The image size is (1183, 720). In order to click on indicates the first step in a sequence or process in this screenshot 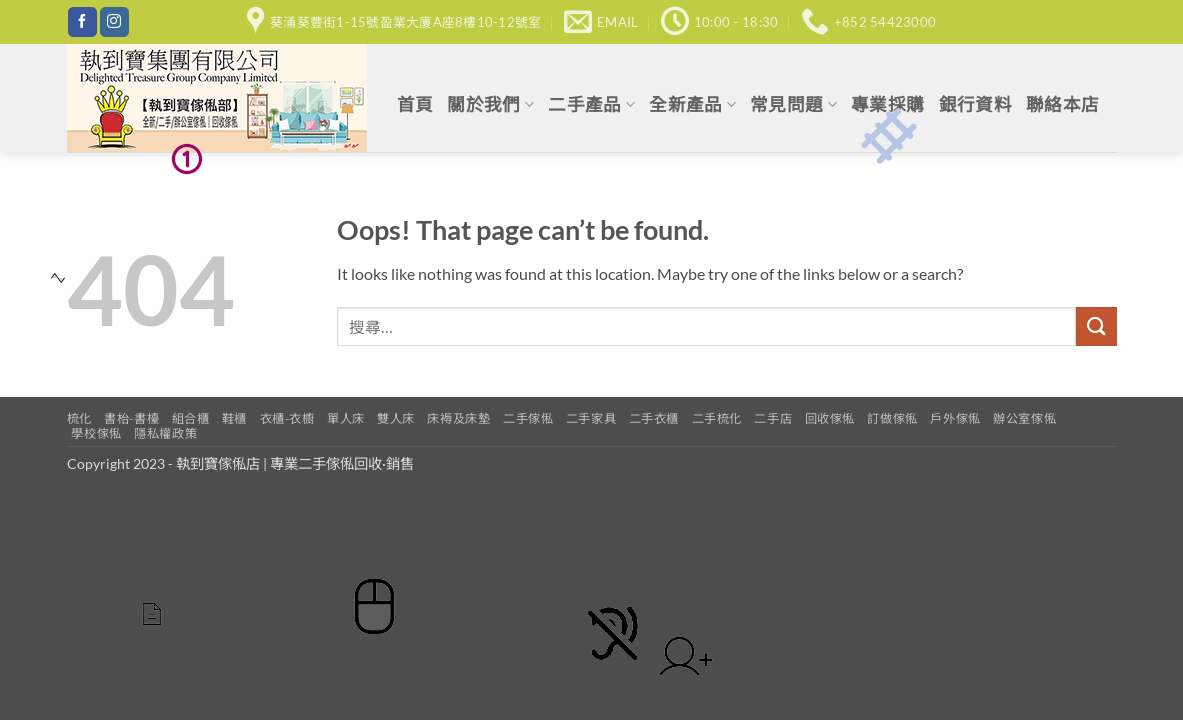, I will do `click(187, 159)`.